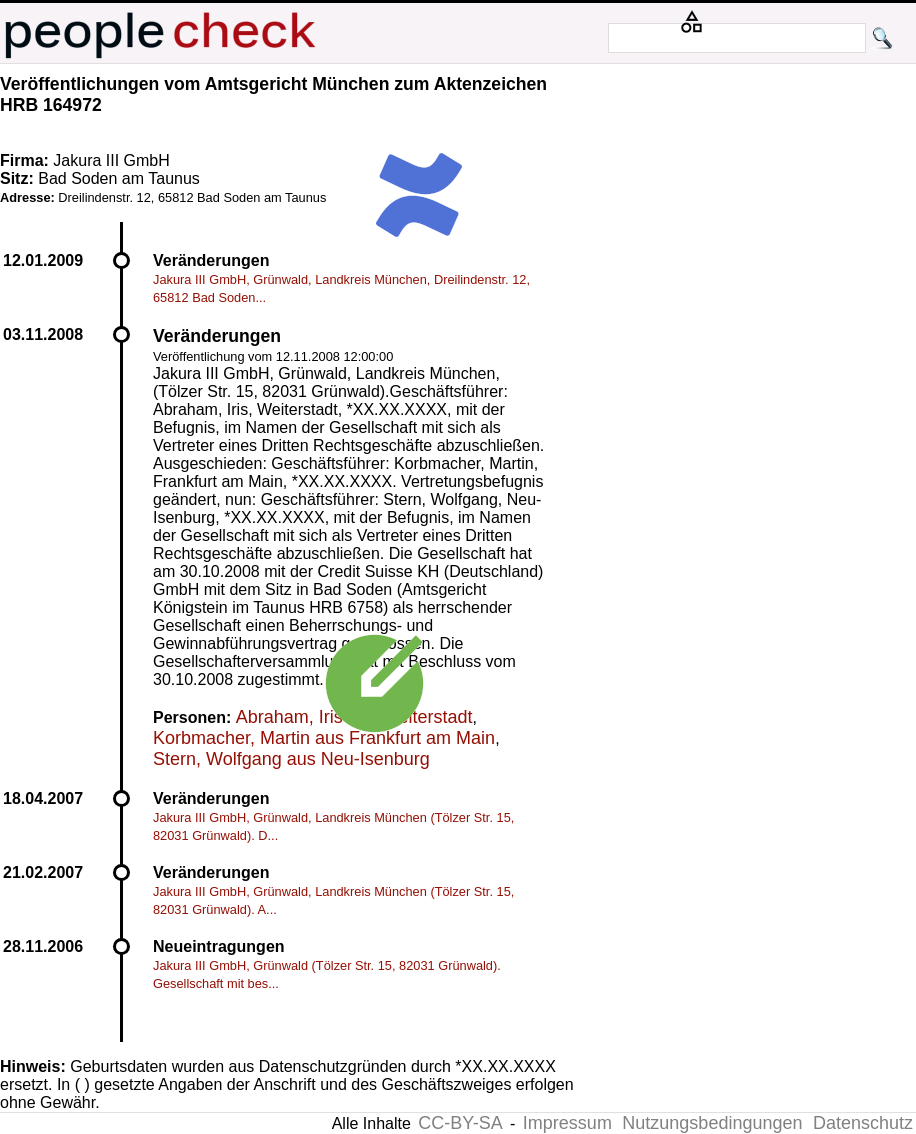 The height and width of the screenshot is (1134, 916). What do you see at coordinates (692, 22) in the screenshot?
I see `access shape tools and drawing options` at bounding box center [692, 22].